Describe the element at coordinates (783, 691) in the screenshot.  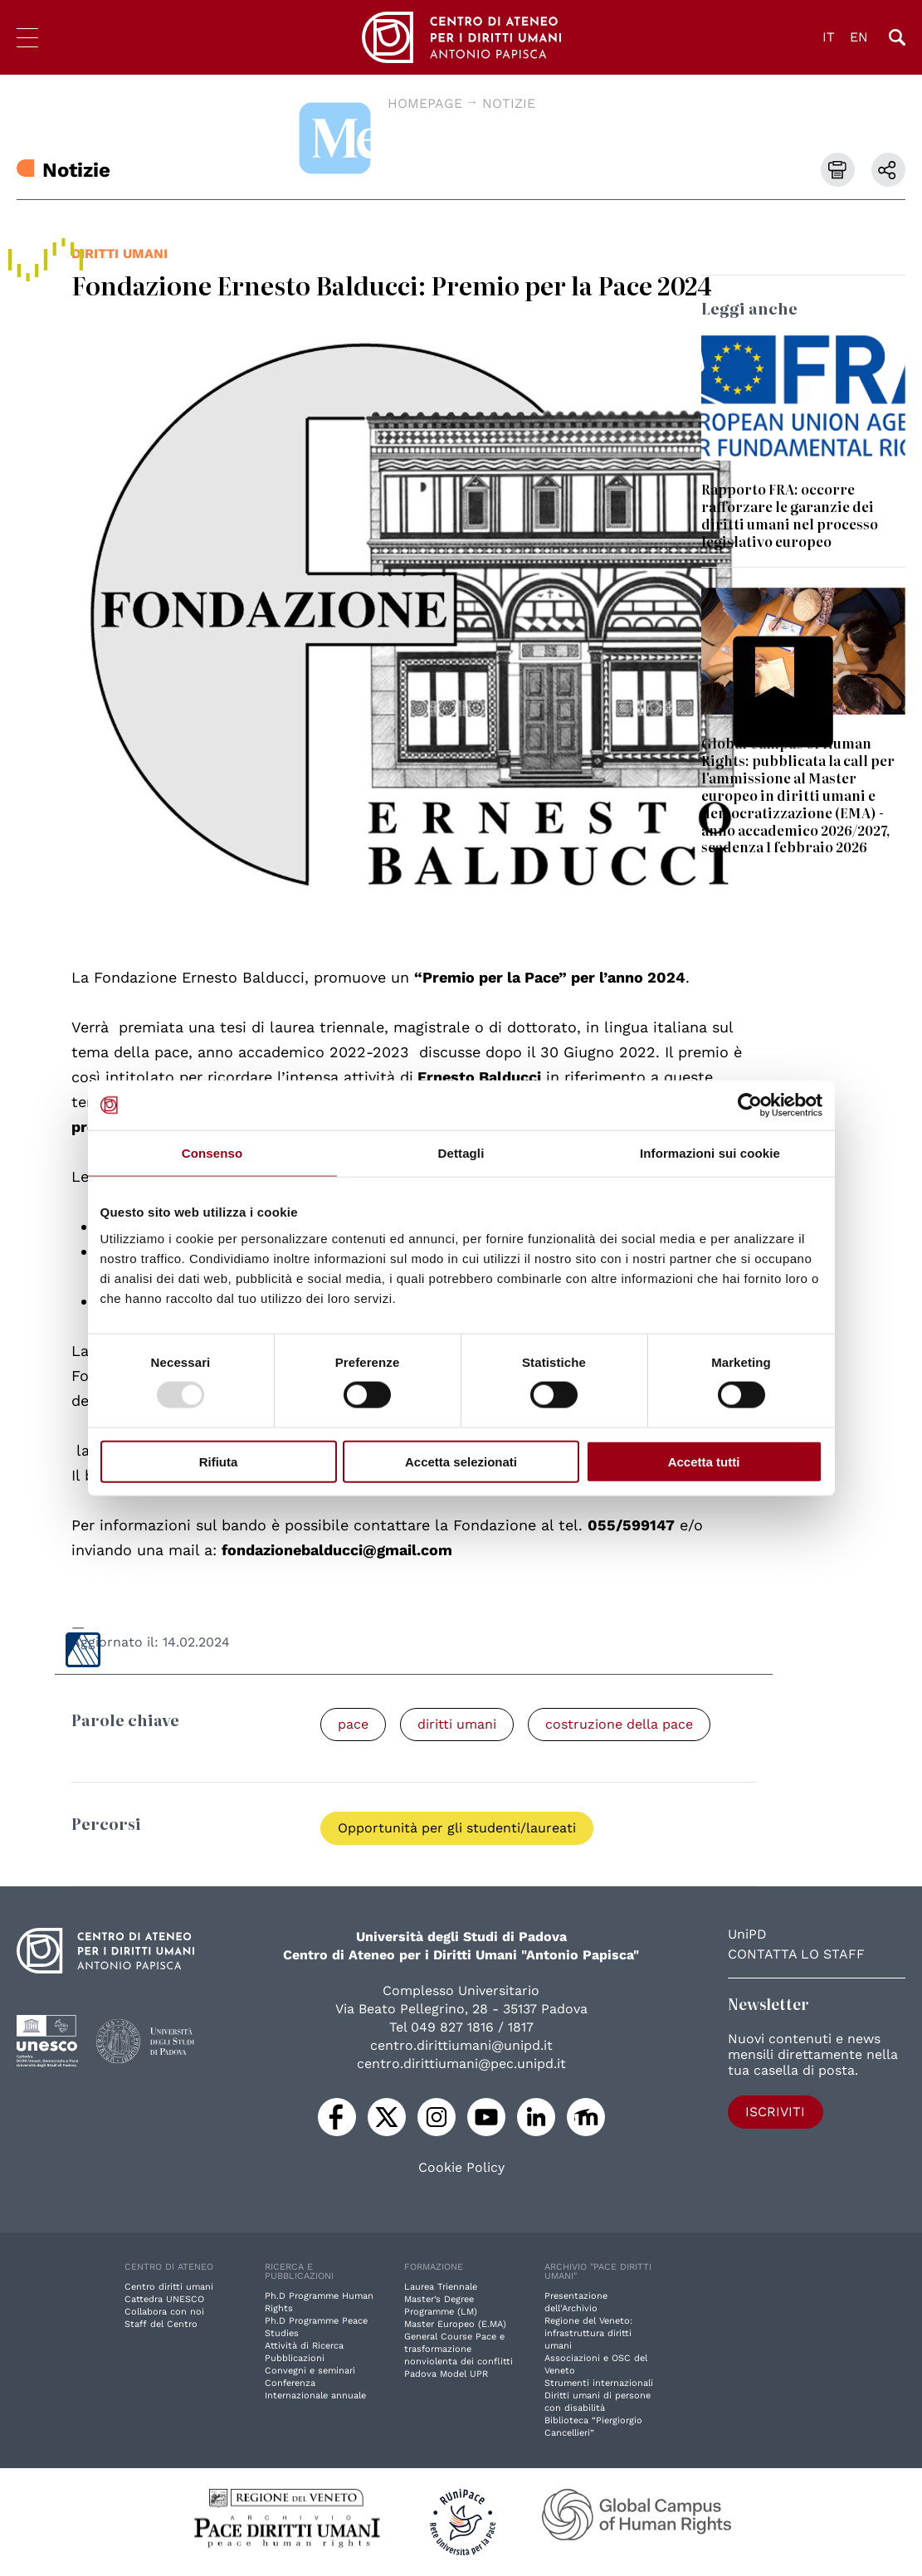
I see `view bookmarked file` at that location.